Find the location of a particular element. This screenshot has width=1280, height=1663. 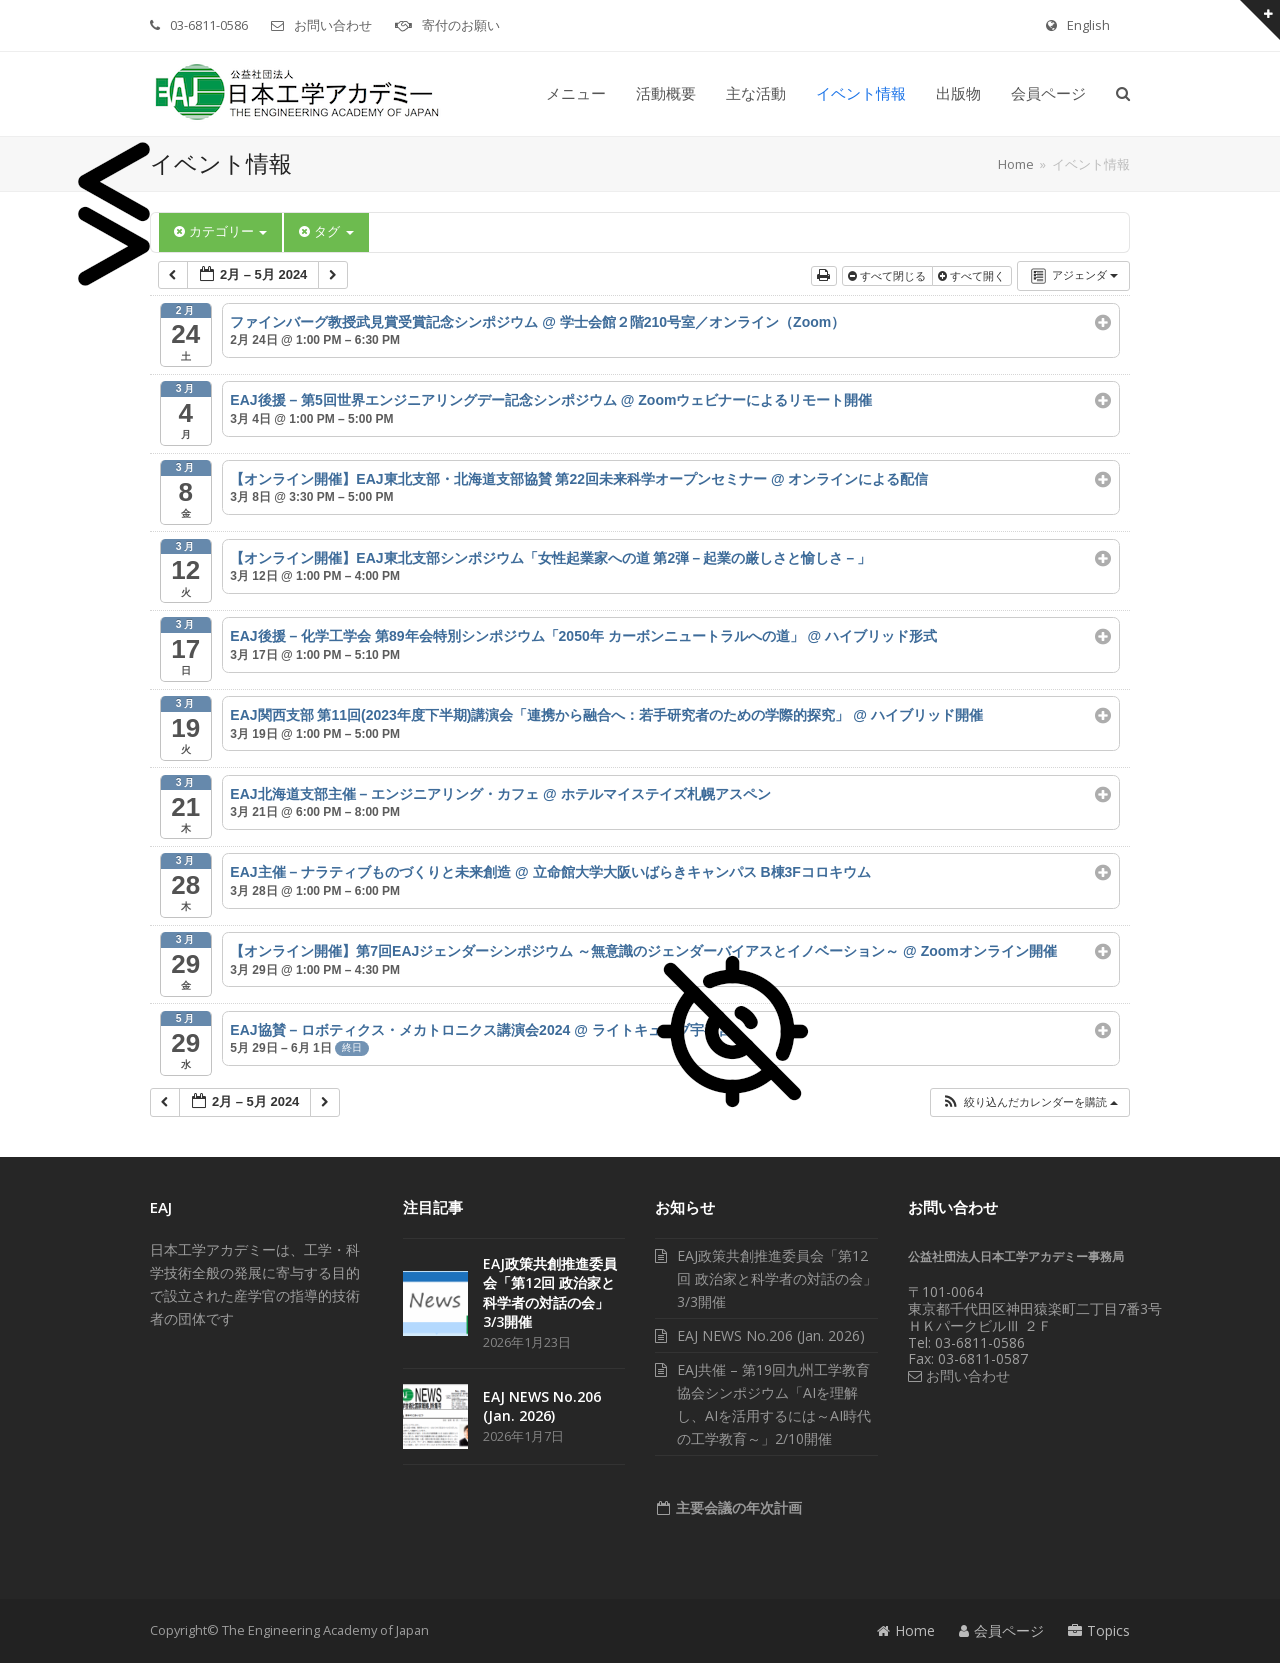

location services disabled is located at coordinates (732, 1031).